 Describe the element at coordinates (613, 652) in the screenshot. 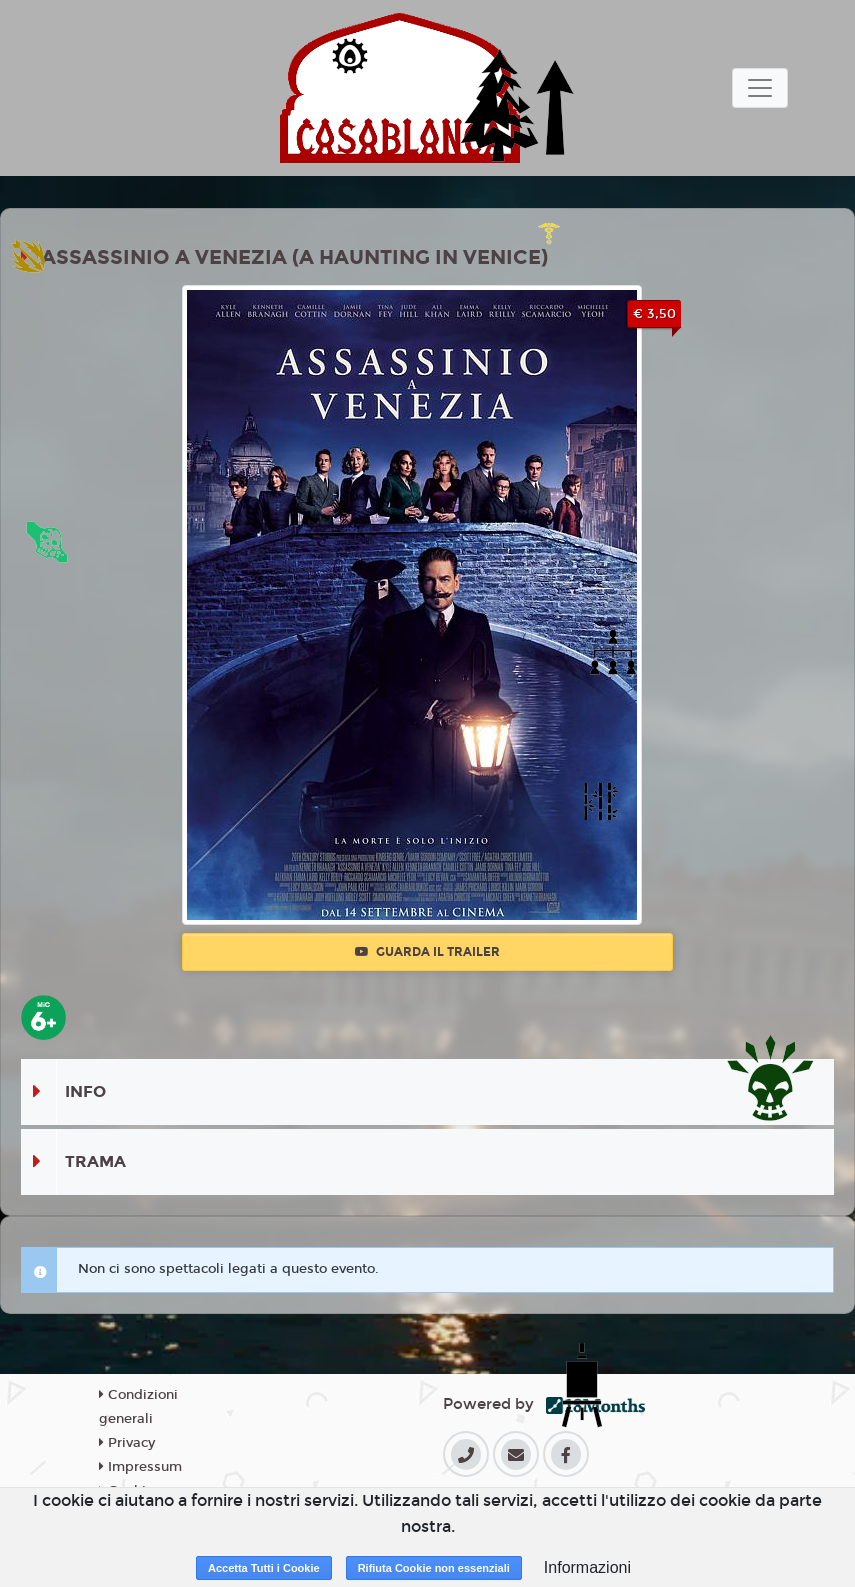

I see `view organizational hierarchy or team structure` at that location.